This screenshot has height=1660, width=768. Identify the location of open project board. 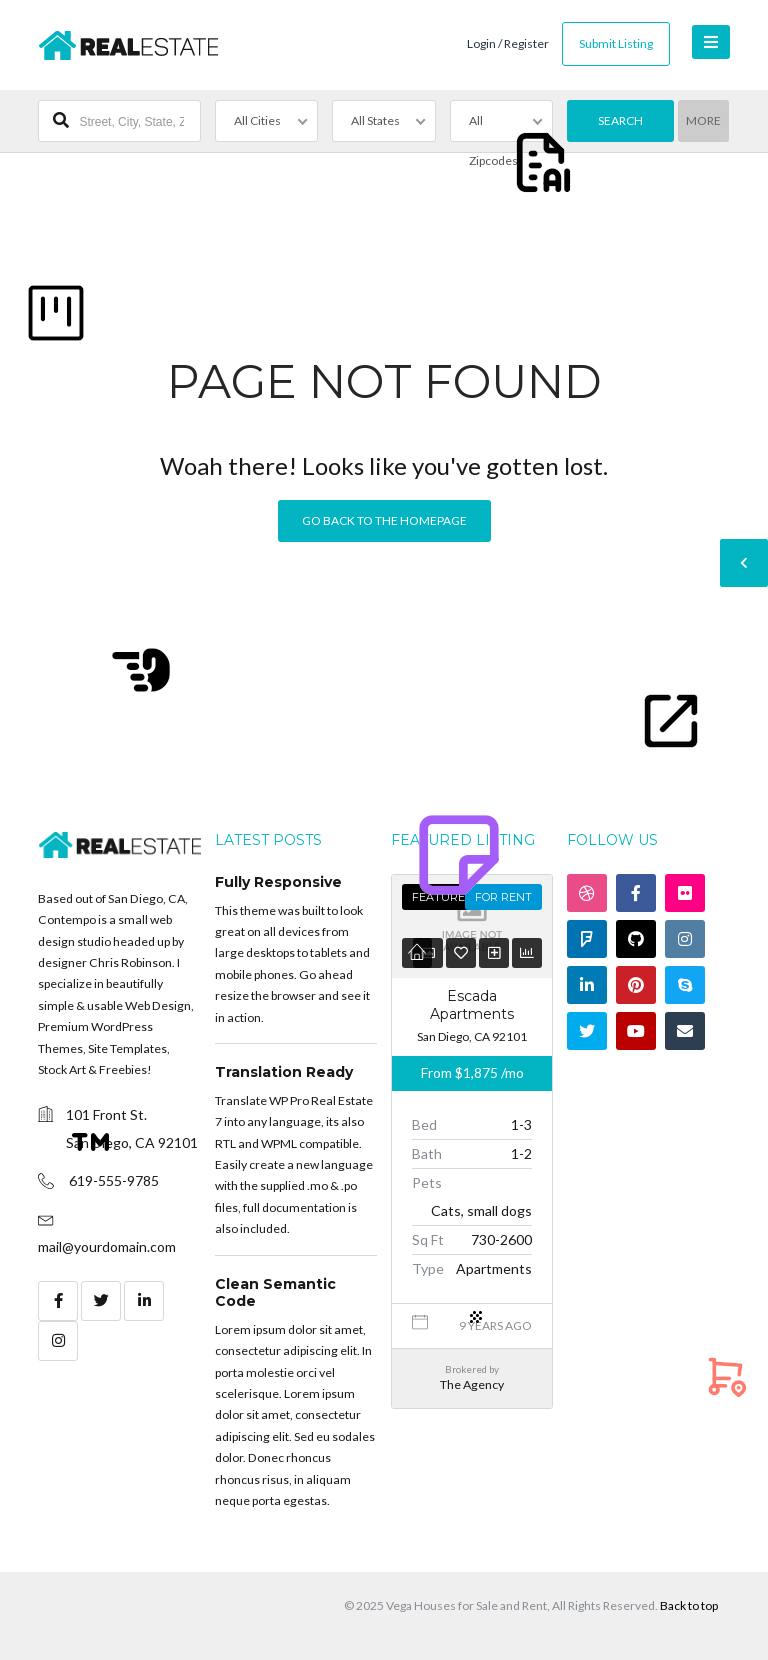
(56, 313).